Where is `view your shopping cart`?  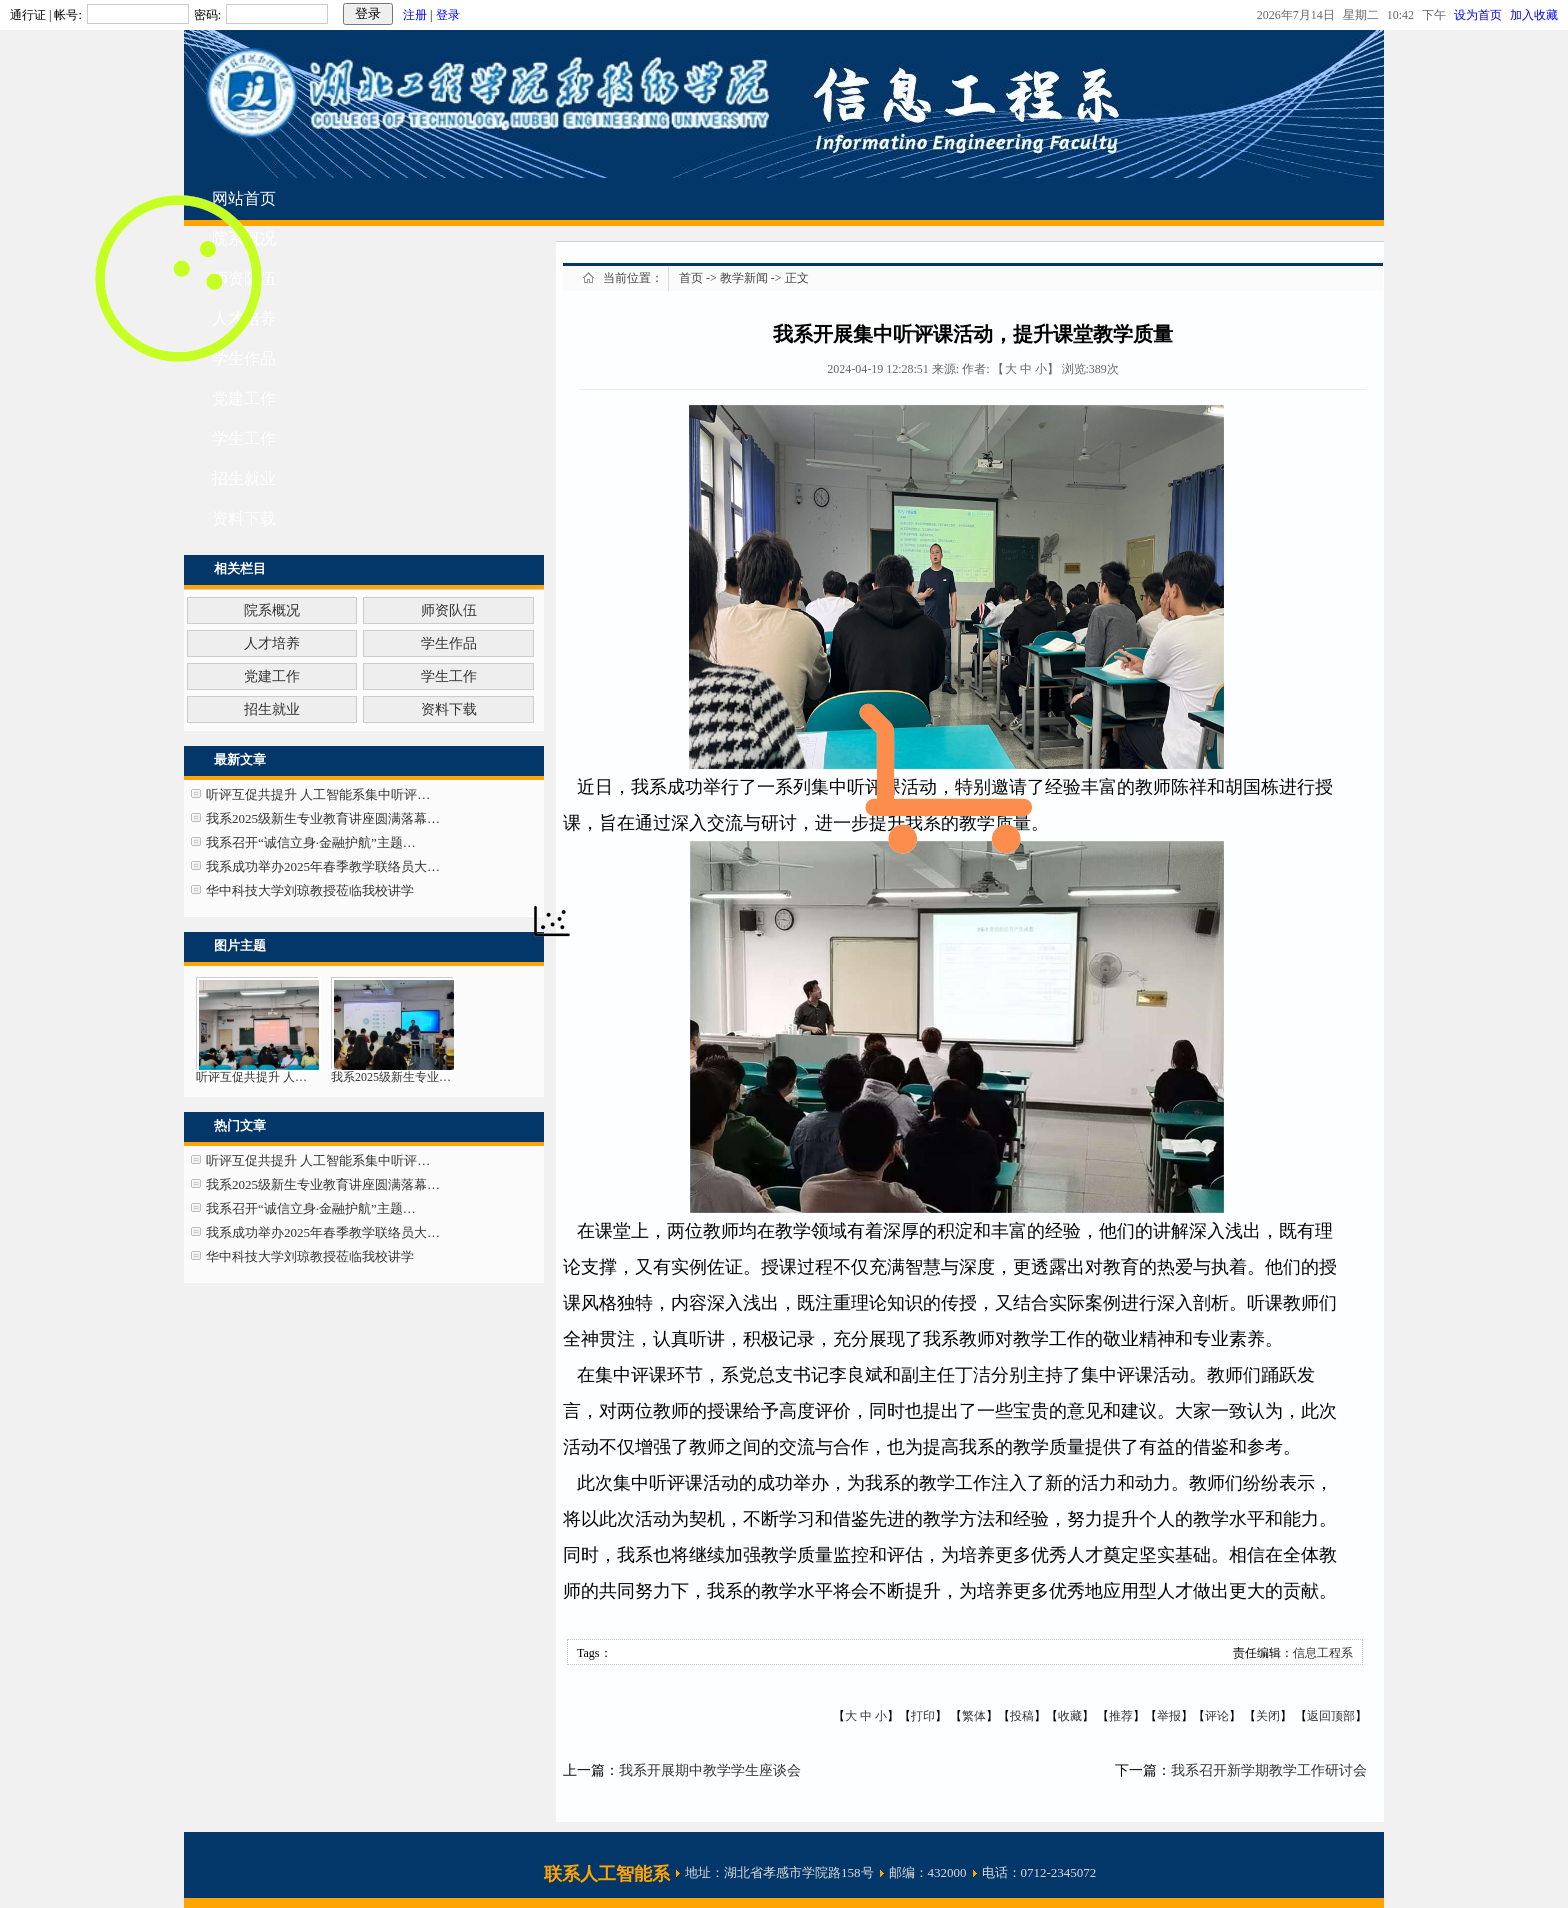
view your shopping cart is located at coordinates (943, 770).